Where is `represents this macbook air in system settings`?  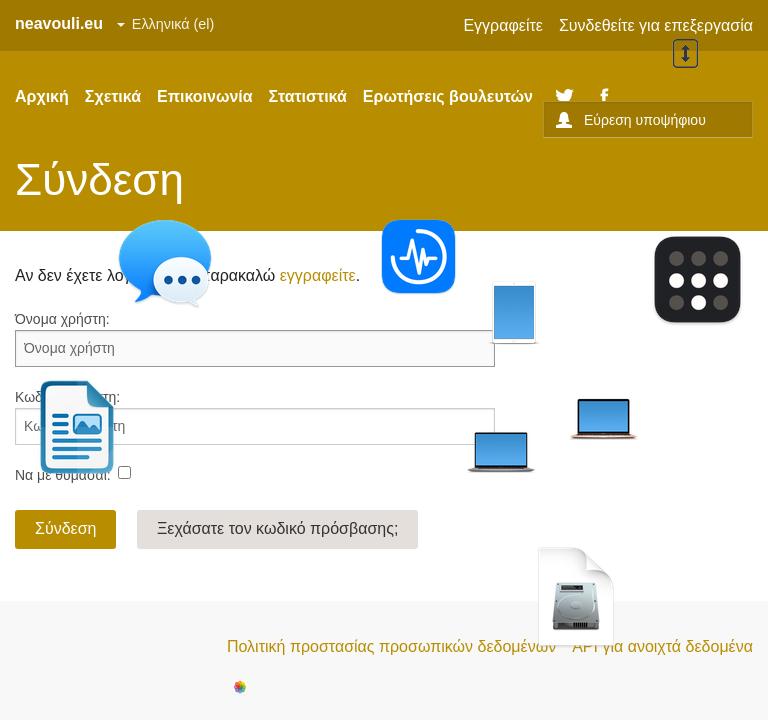 represents this macbook air in system settings is located at coordinates (603, 413).